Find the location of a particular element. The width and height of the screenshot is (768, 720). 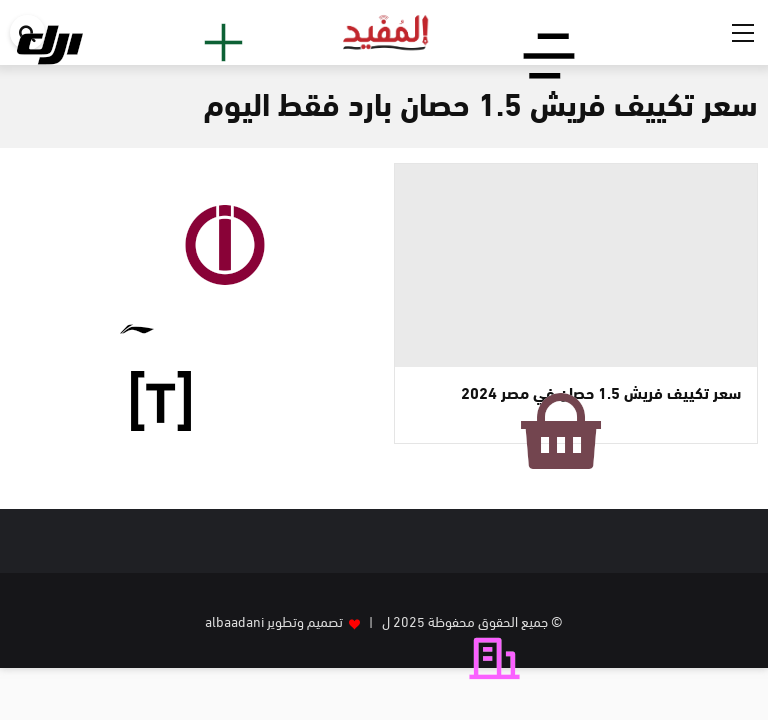

li-ning brand logo is located at coordinates (137, 329).